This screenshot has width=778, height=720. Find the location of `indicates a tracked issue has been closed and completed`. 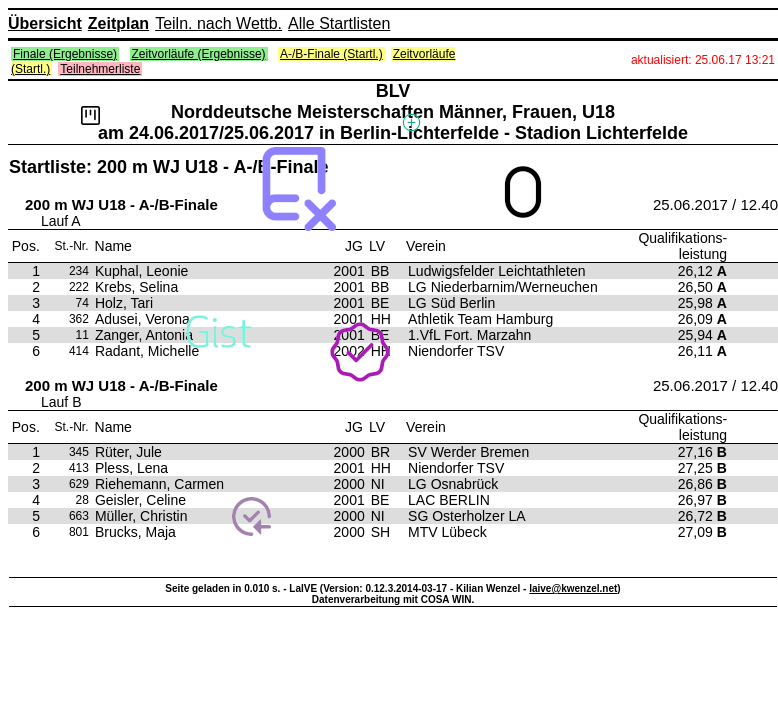

indicates a tracked issue has been closed and completed is located at coordinates (251, 516).